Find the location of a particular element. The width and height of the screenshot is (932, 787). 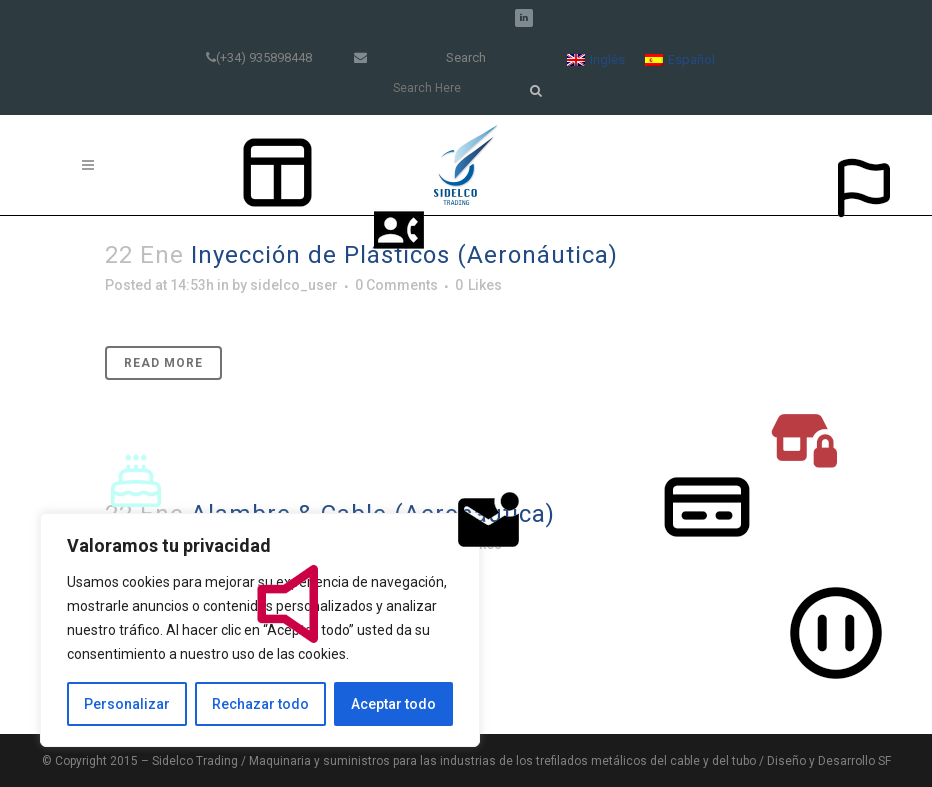

view birthday or celebration events is located at coordinates (136, 480).